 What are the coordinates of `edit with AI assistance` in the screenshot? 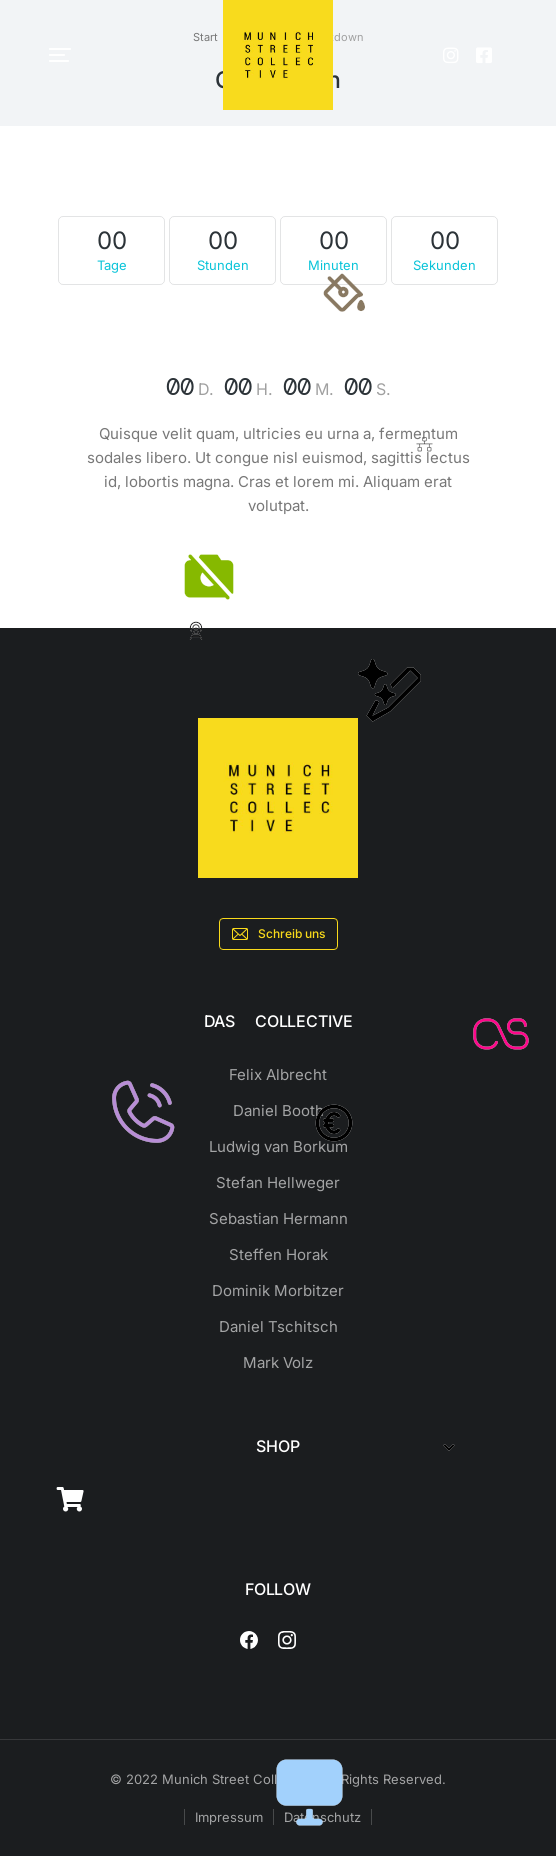 It's located at (391, 692).